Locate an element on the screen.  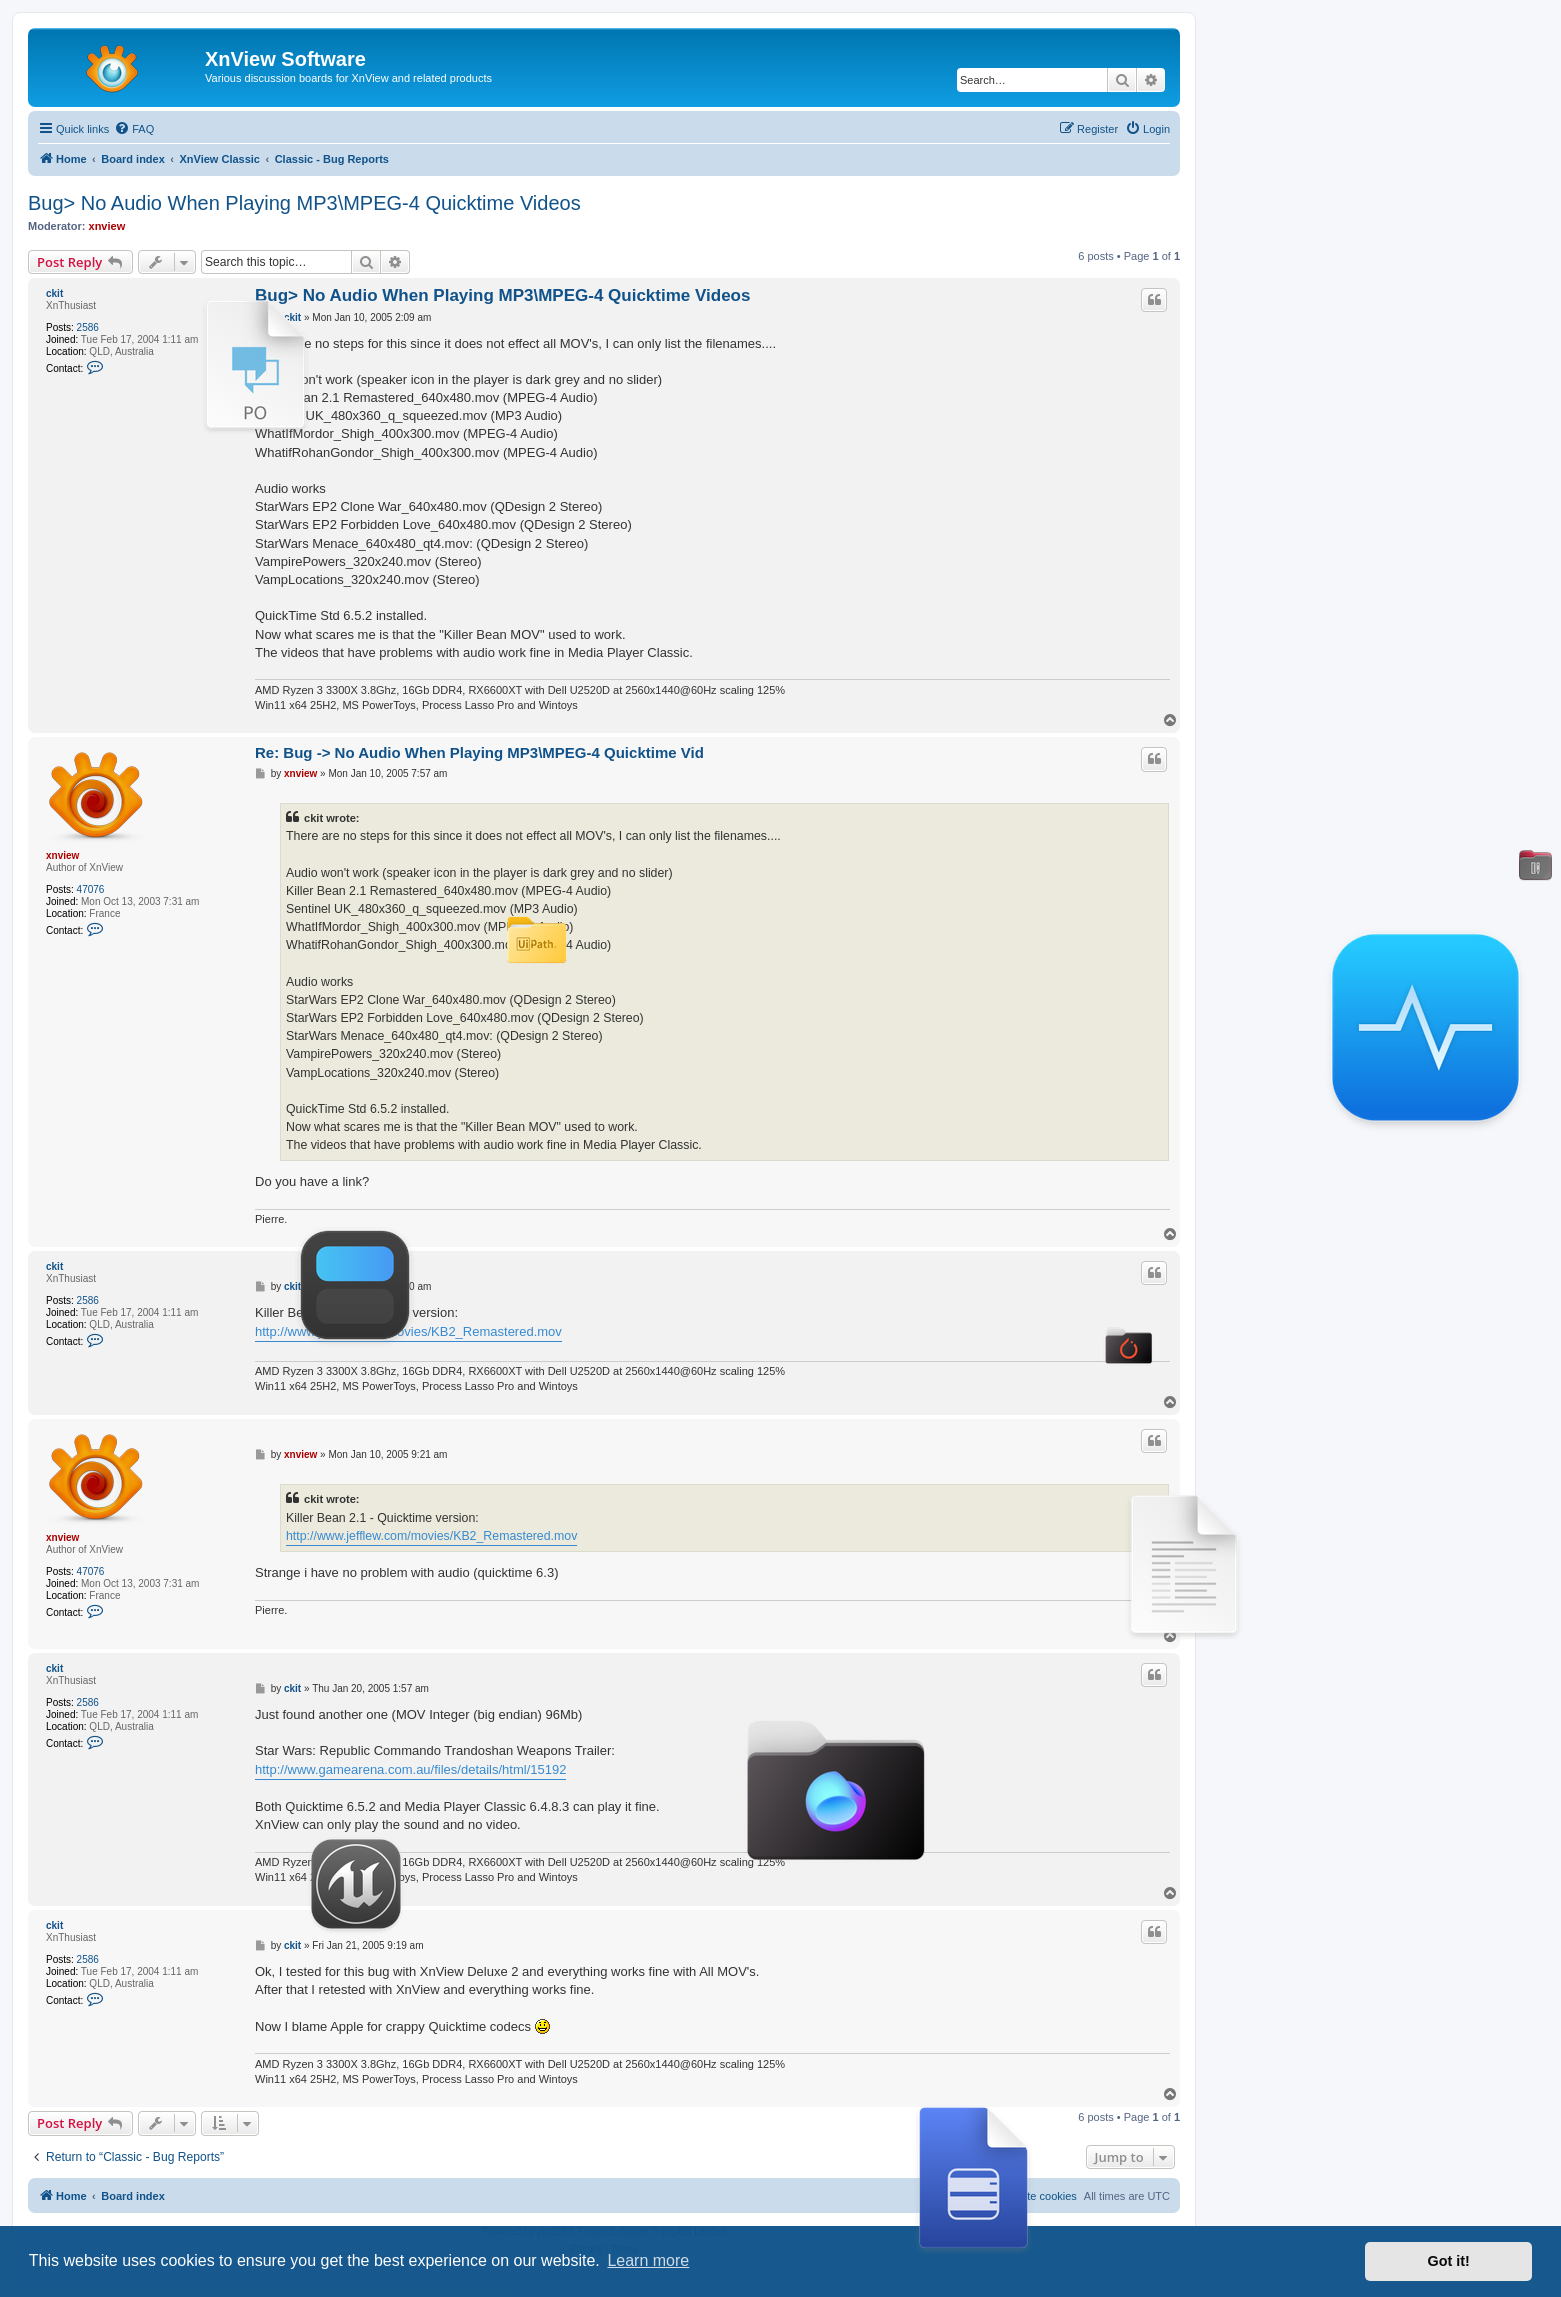
a plain text file is located at coordinates (1184, 1567).